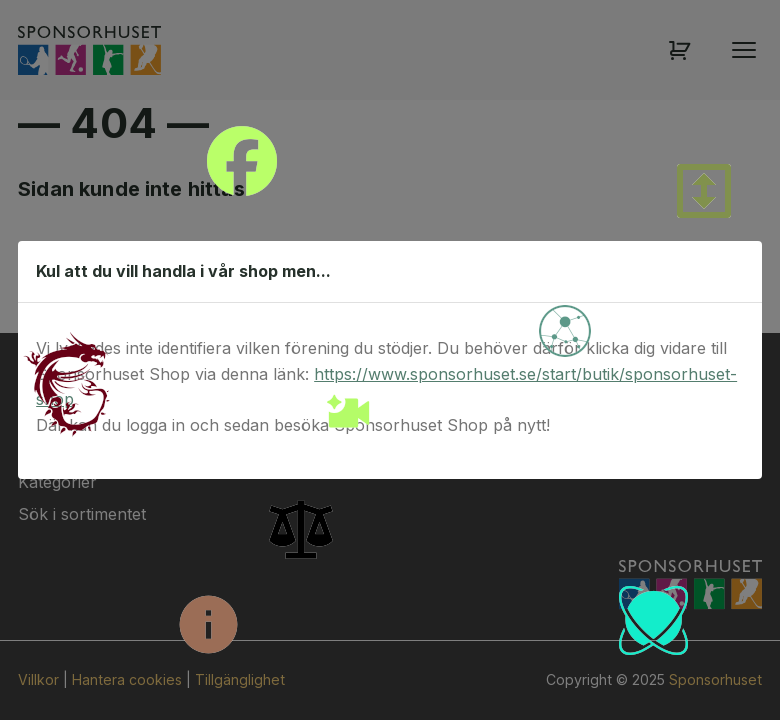 Image resolution: width=780 pixels, height=720 pixels. Describe the element at coordinates (349, 413) in the screenshot. I see `enable AI-powered video features` at that location.